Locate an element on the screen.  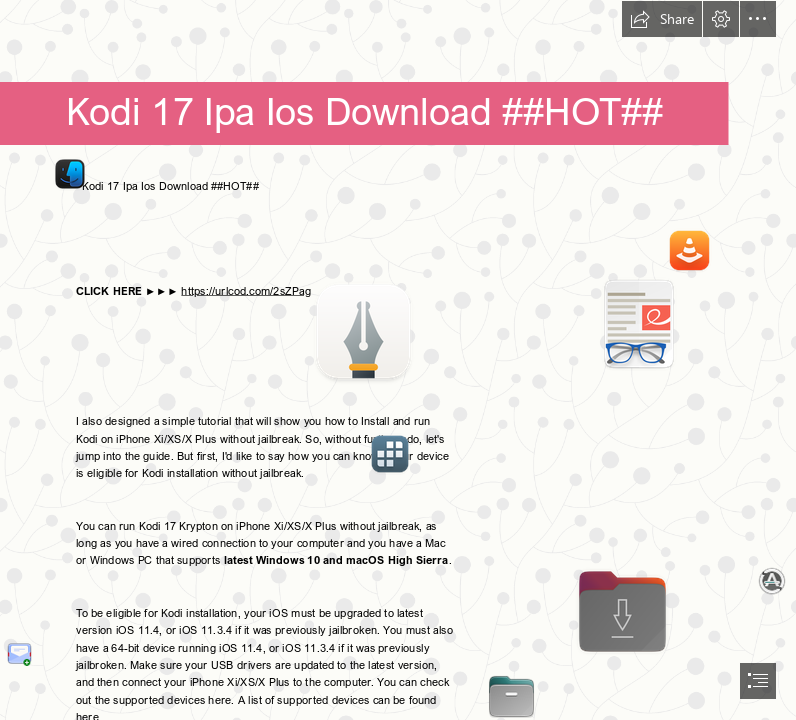
compose a new email message is located at coordinates (19, 653).